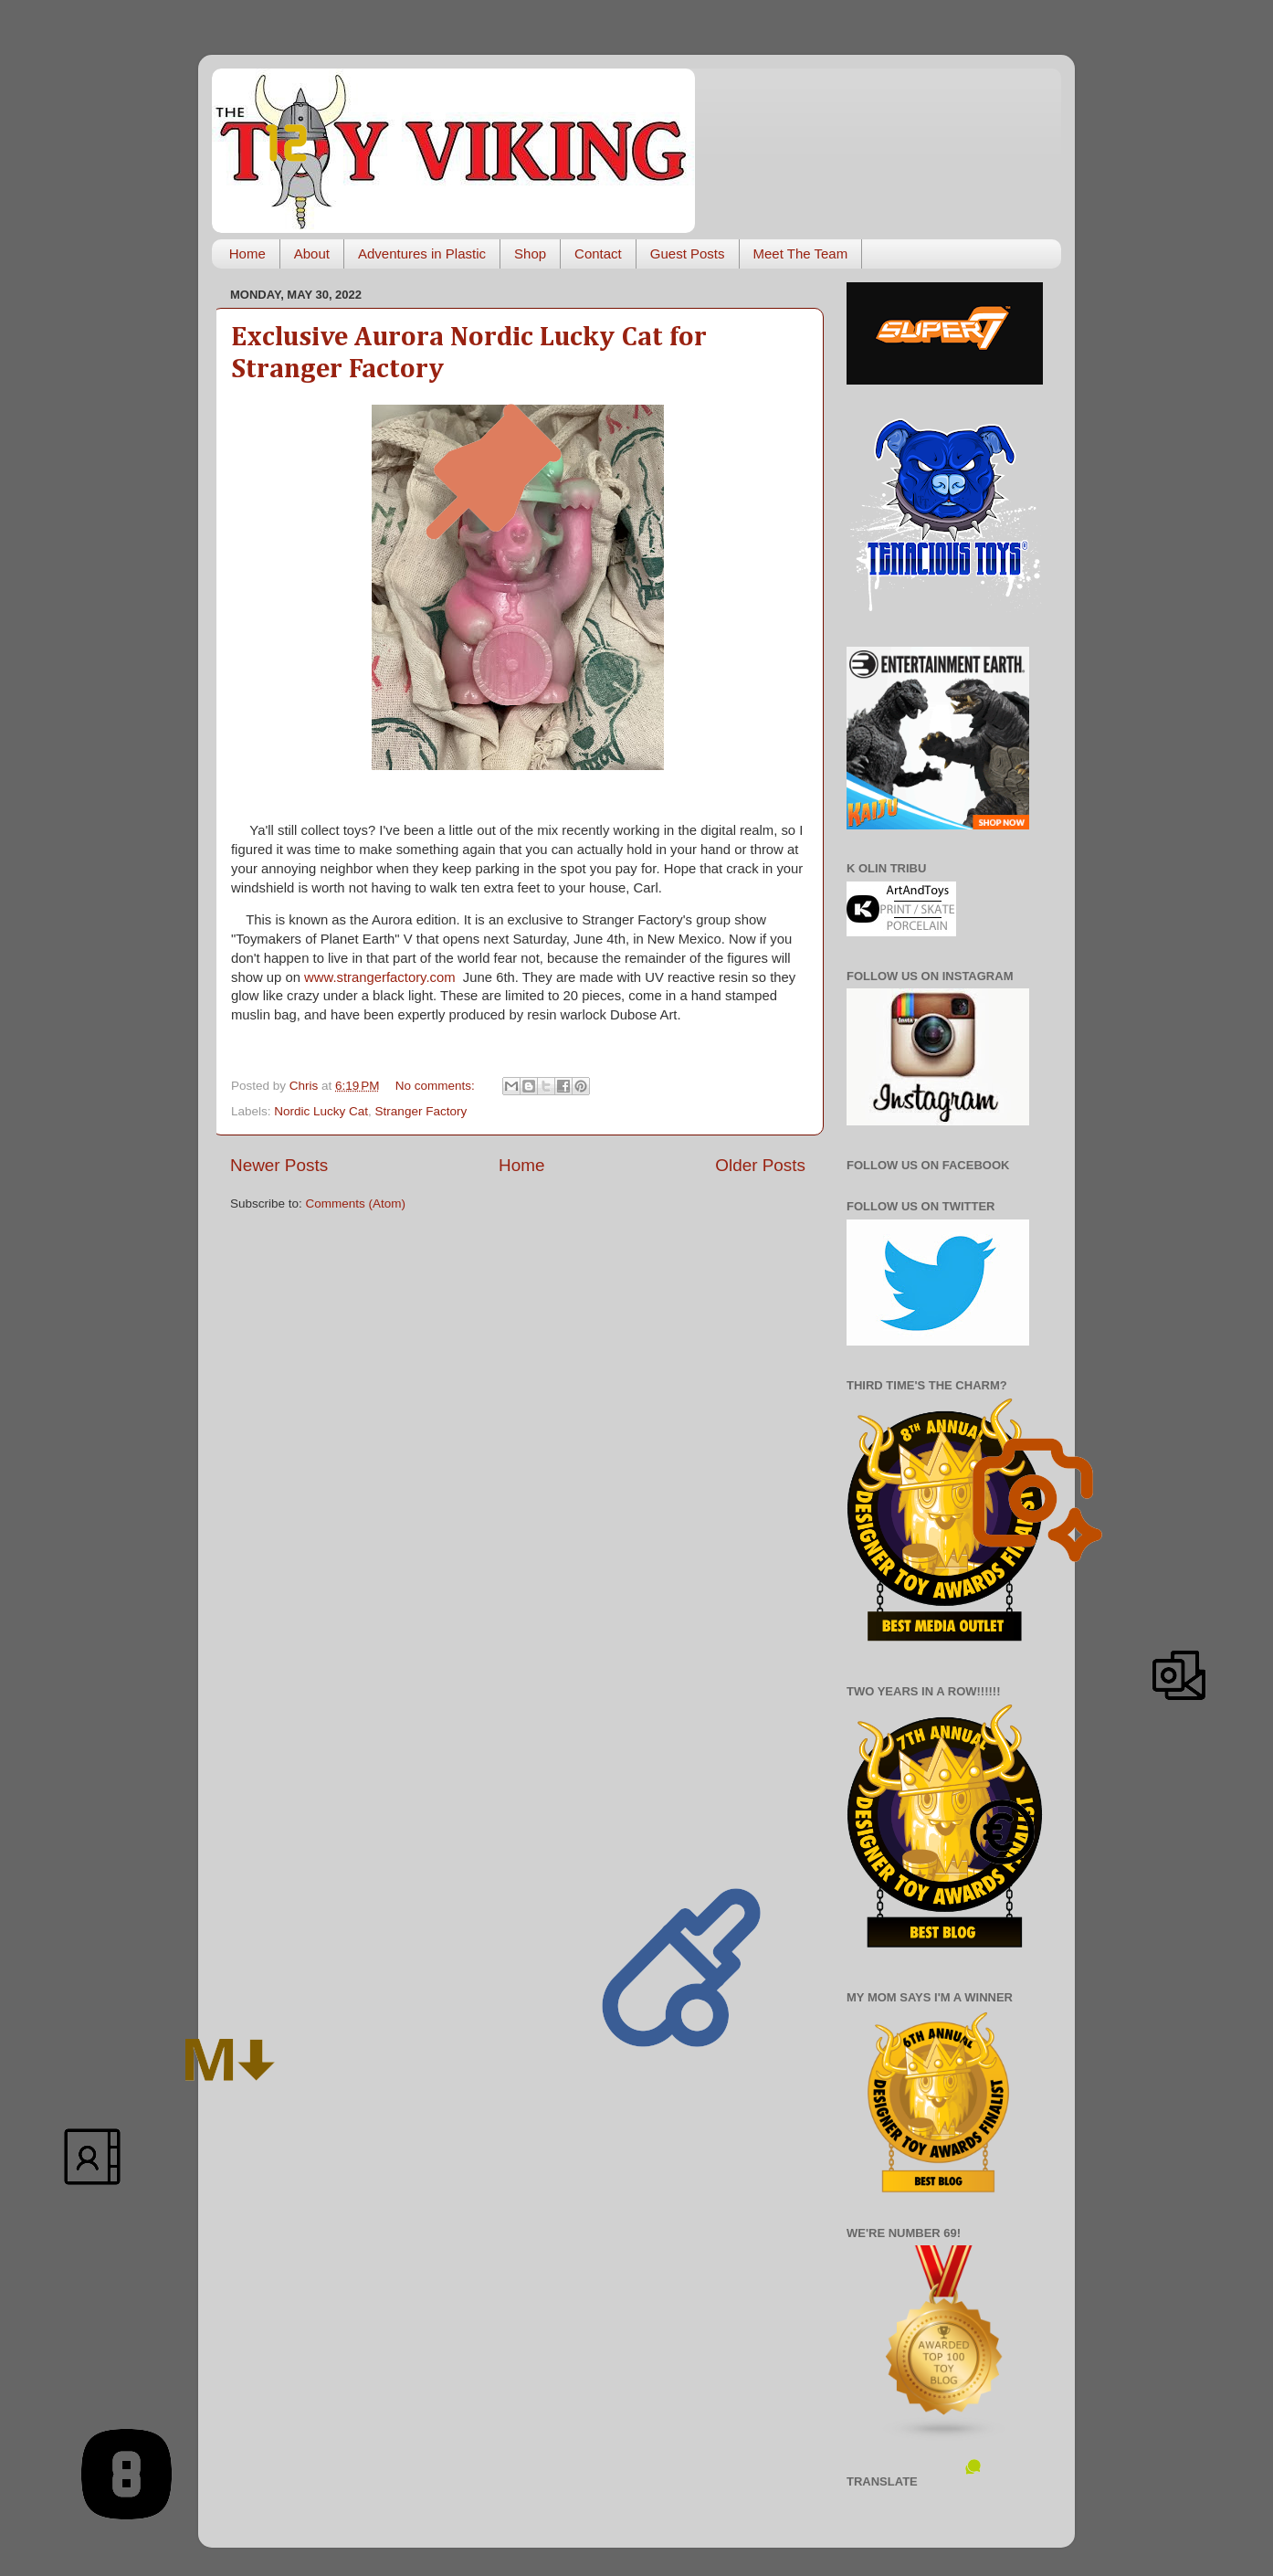 The image size is (1273, 2576). I want to click on format text using markdown, so click(230, 2058).